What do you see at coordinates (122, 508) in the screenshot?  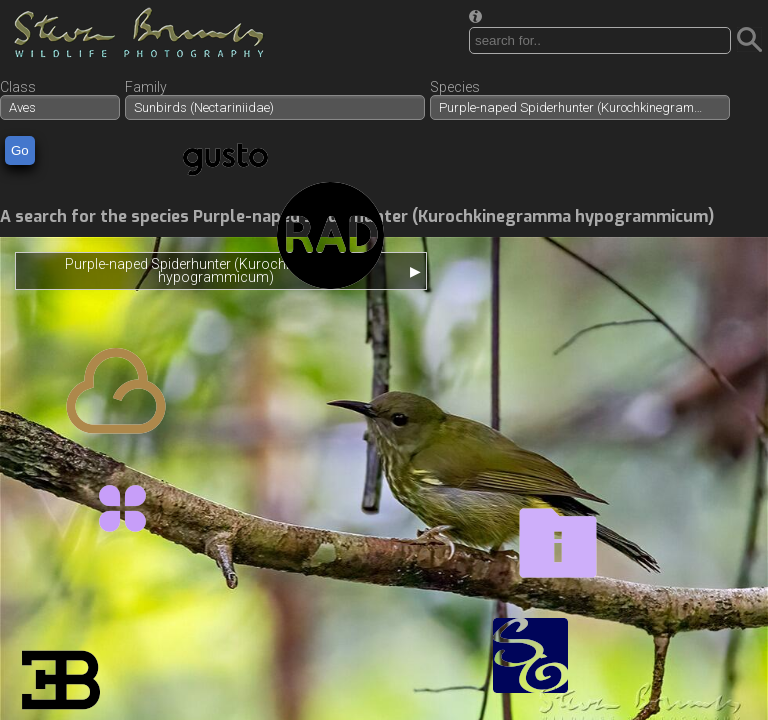 I see `open the app drawer or launcher` at bounding box center [122, 508].